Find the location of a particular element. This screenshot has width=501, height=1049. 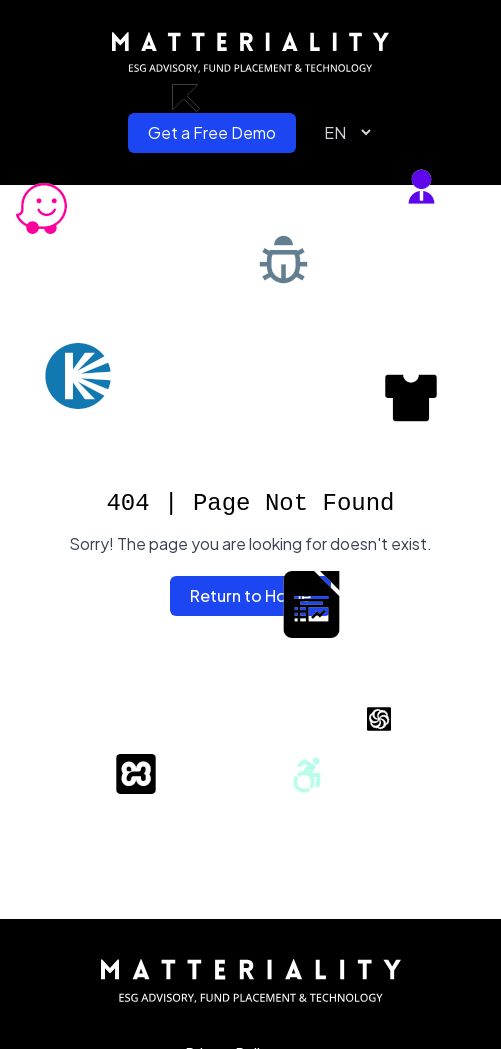

launch xampp local server application is located at coordinates (136, 774).